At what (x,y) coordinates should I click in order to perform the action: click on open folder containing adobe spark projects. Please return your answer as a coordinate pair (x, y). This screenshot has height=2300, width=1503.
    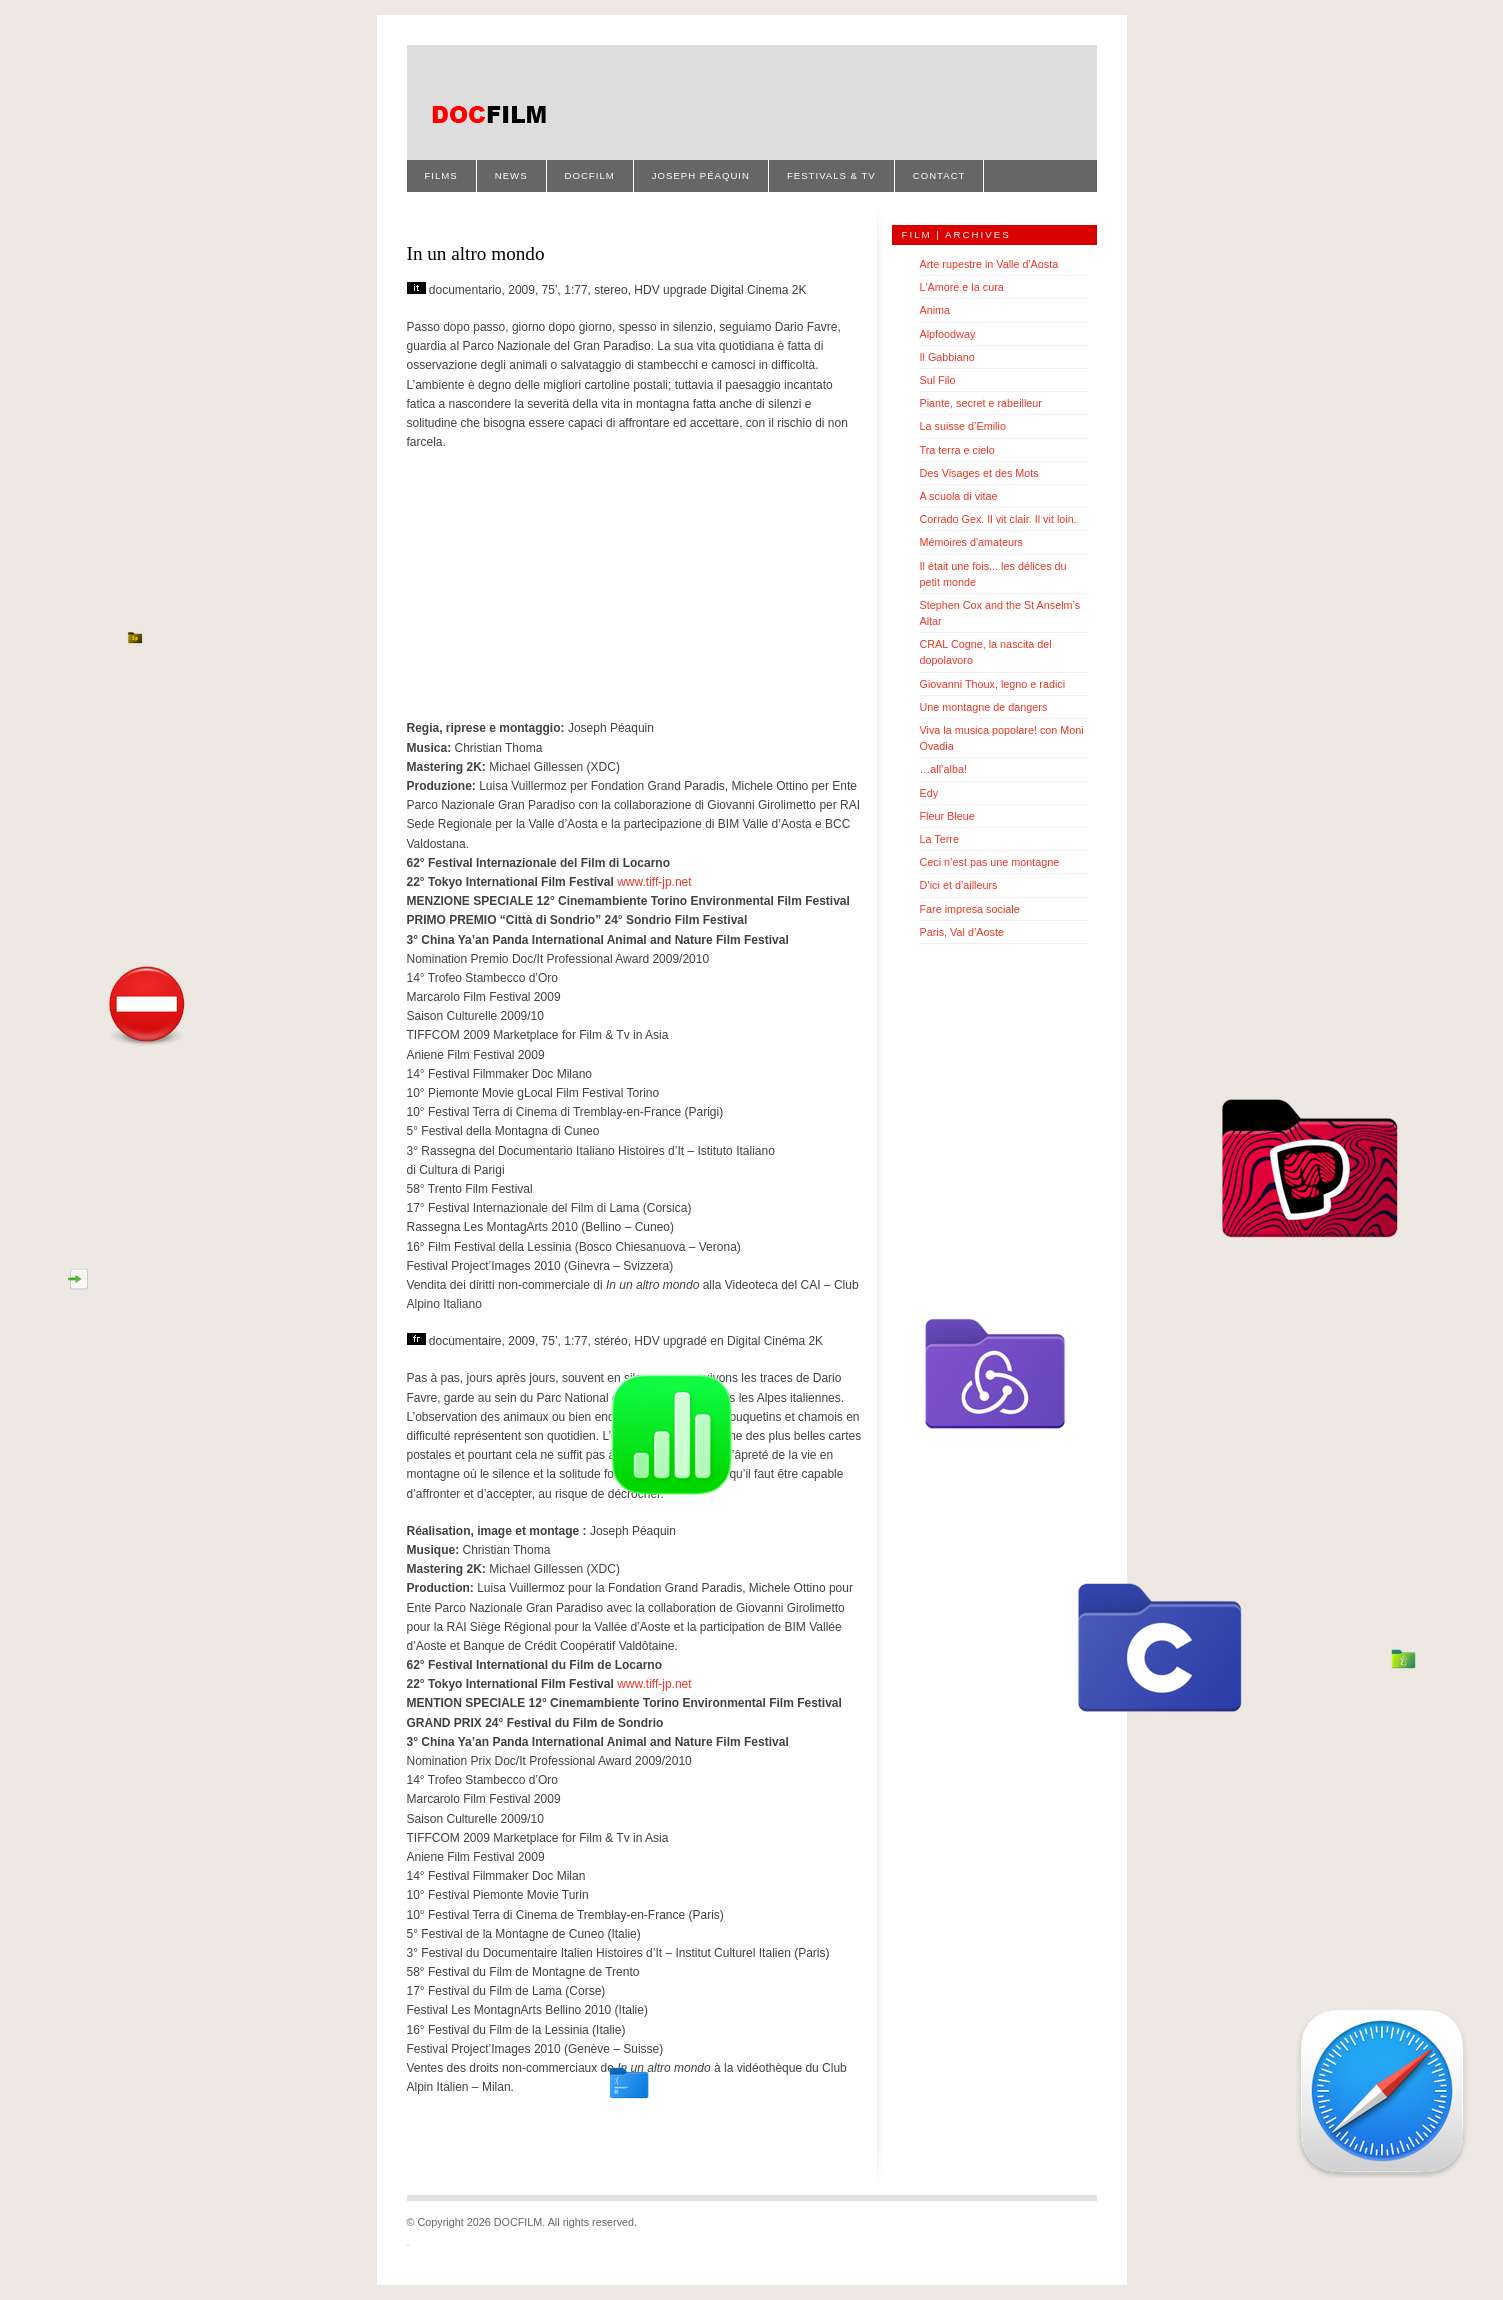
    Looking at the image, I should click on (135, 638).